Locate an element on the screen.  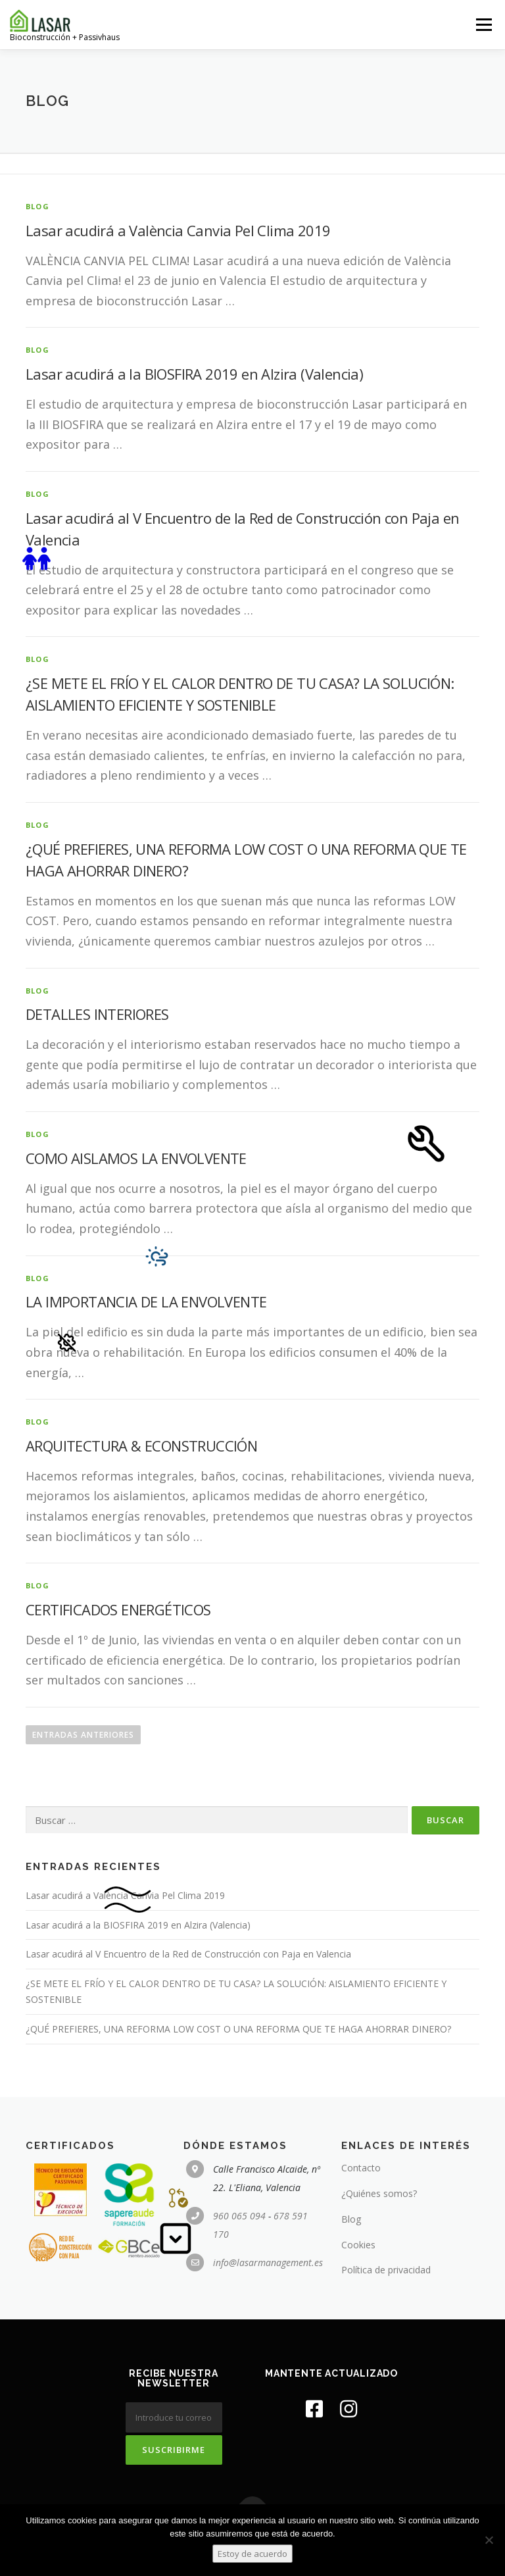
view current weather conditions is located at coordinates (156, 1256).